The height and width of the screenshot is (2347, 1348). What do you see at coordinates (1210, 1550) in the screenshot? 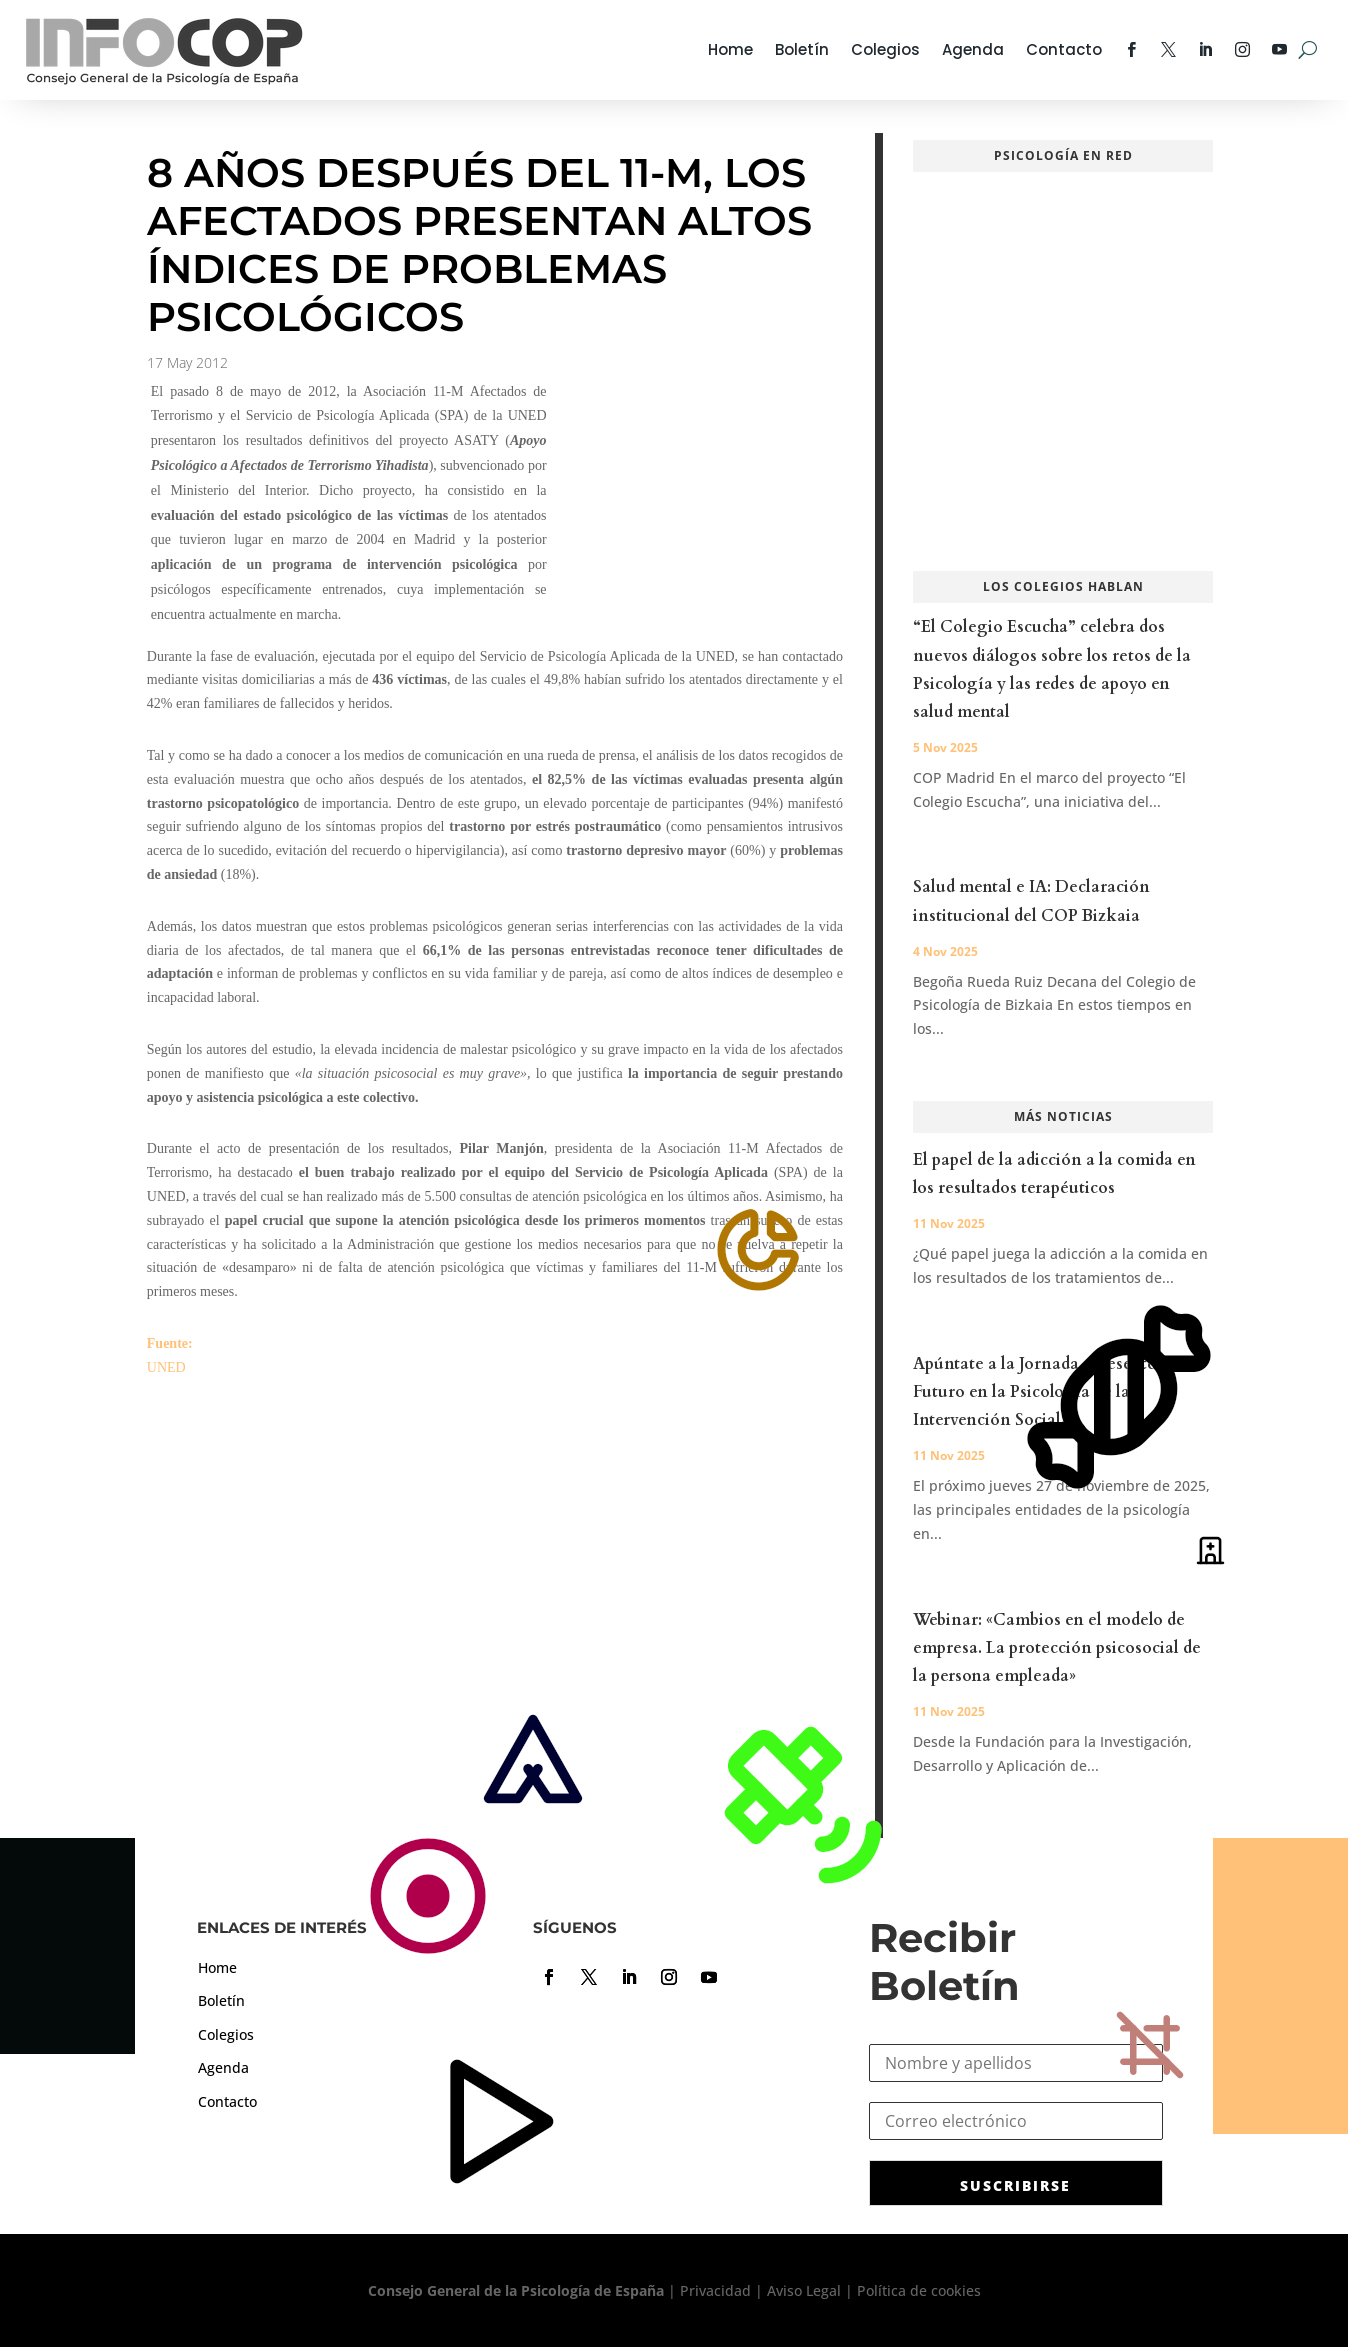
I see `find nearby hospitals or medical facilities` at bounding box center [1210, 1550].